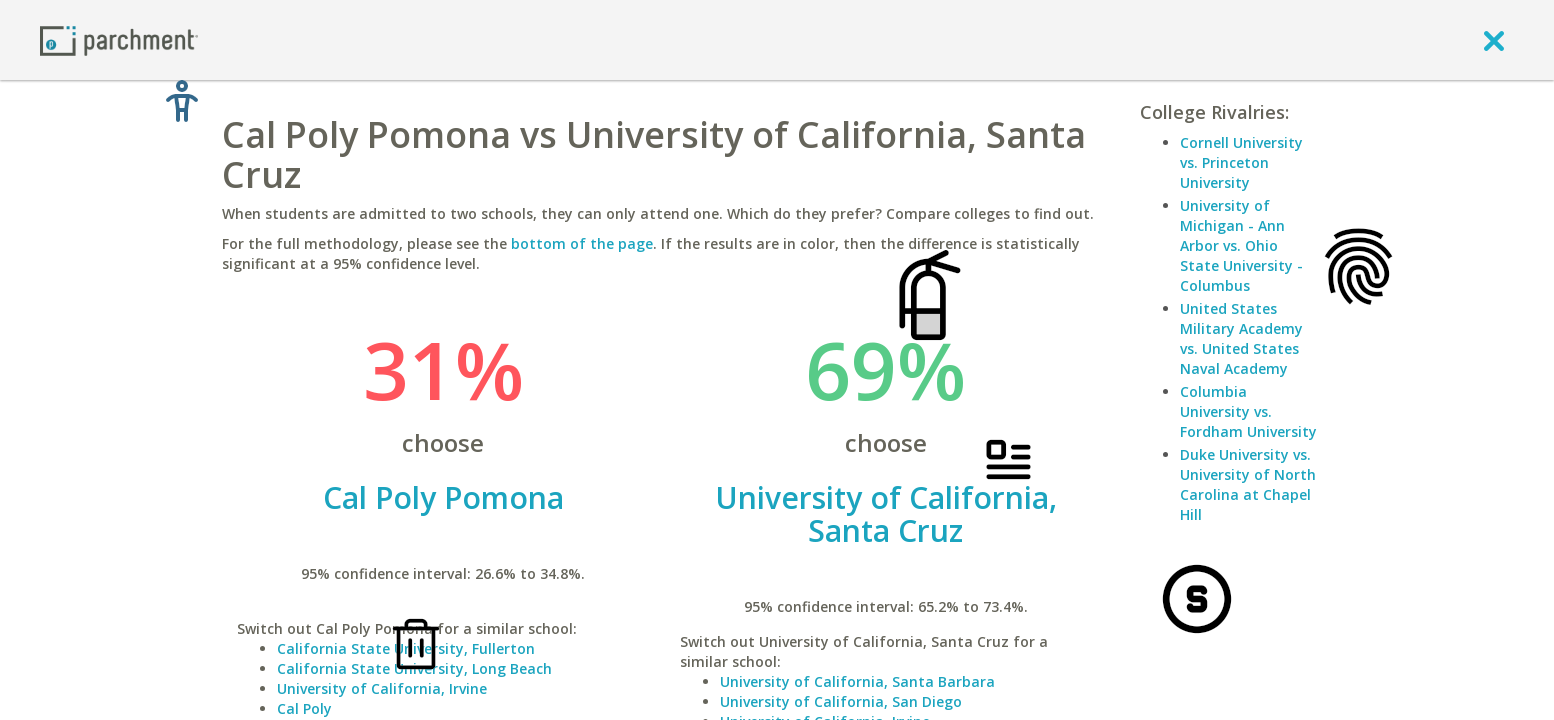 Image resolution: width=1554 pixels, height=720 pixels. What do you see at coordinates (925, 296) in the screenshot?
I see `access fire safety information` at bounding box center [925, 296].